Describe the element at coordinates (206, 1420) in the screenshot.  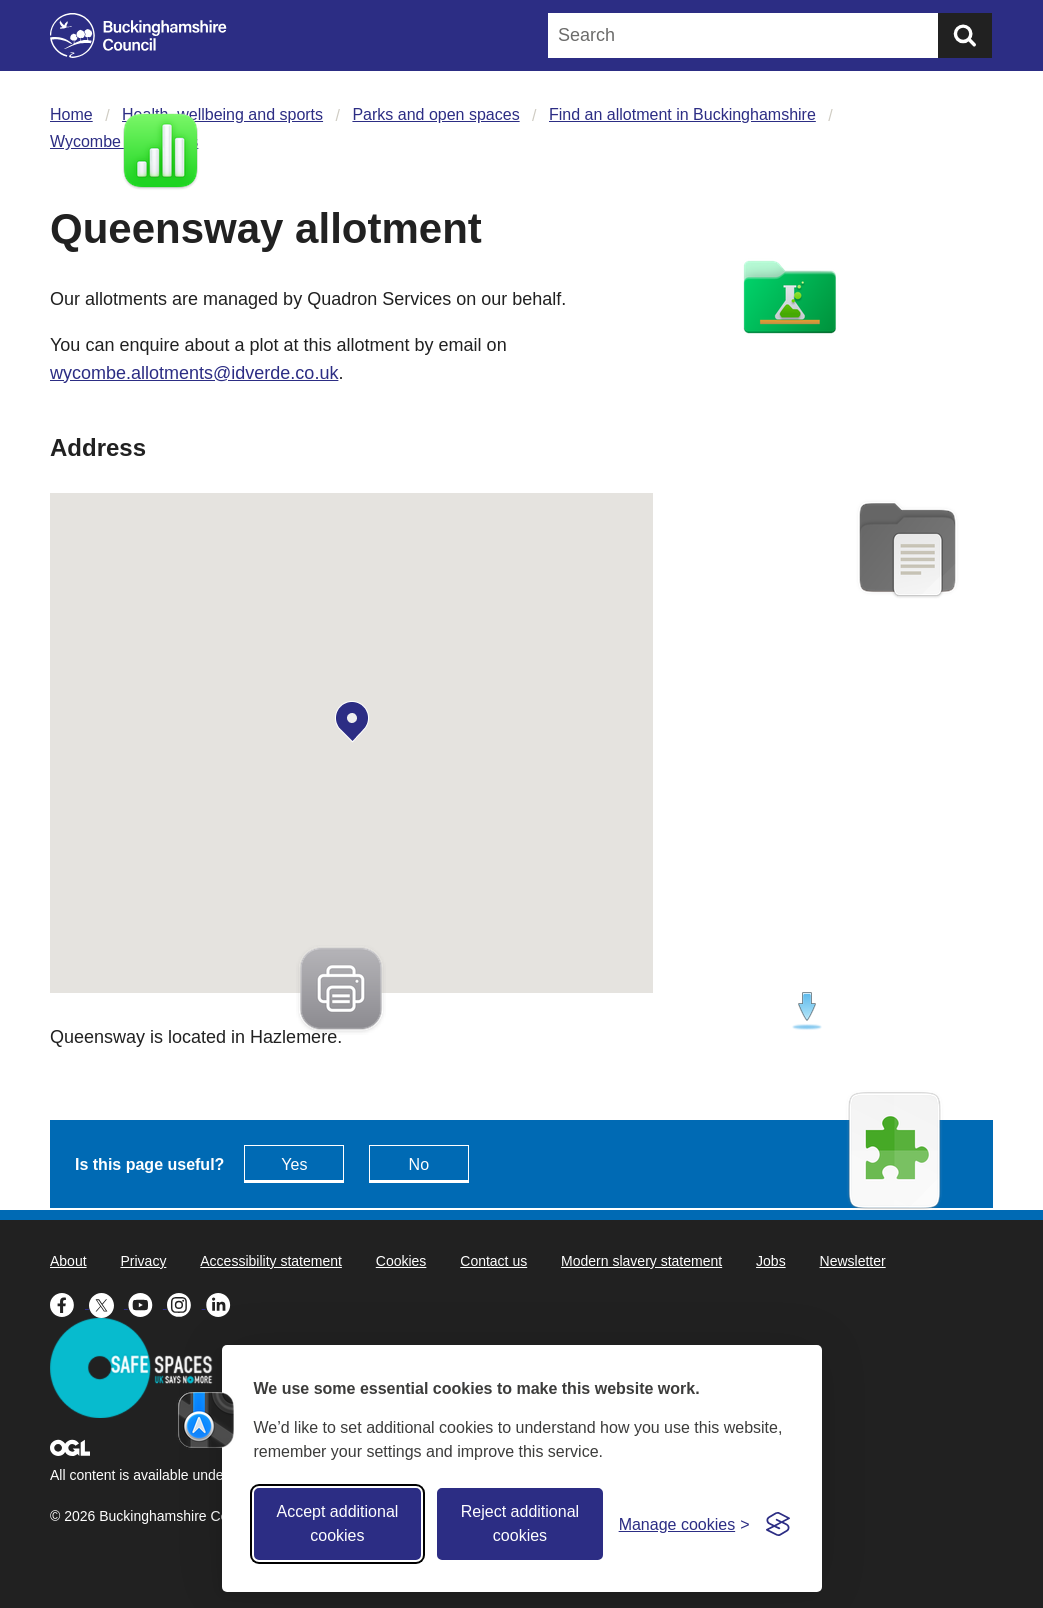
I see `open apple maps` at that location.